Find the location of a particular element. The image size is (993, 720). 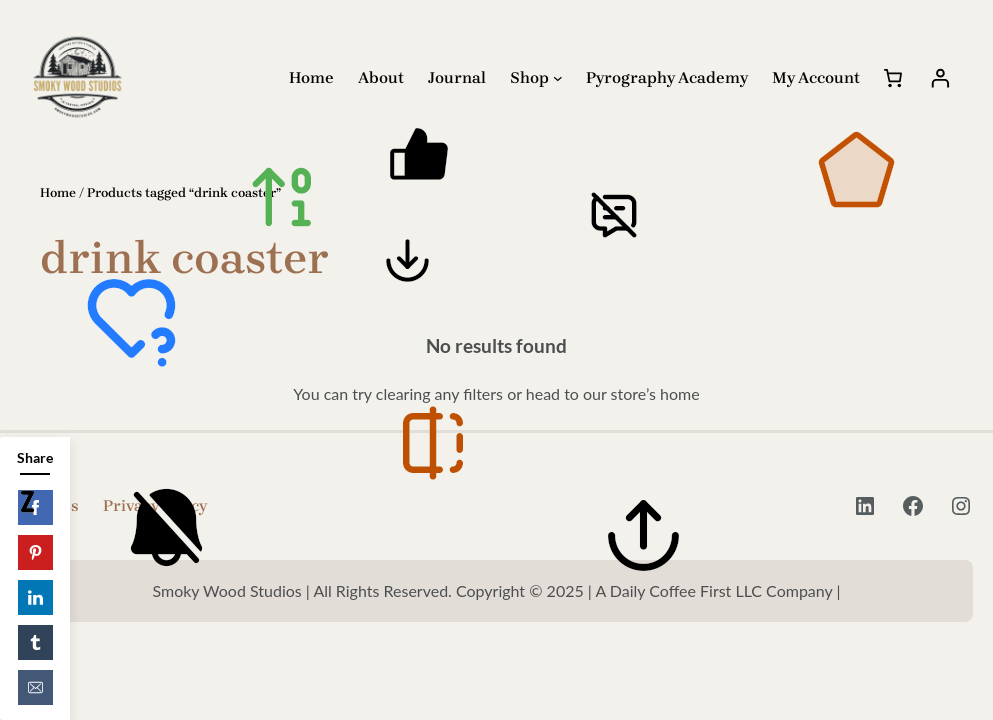

like or approve content is located at coordinates (419, 157).